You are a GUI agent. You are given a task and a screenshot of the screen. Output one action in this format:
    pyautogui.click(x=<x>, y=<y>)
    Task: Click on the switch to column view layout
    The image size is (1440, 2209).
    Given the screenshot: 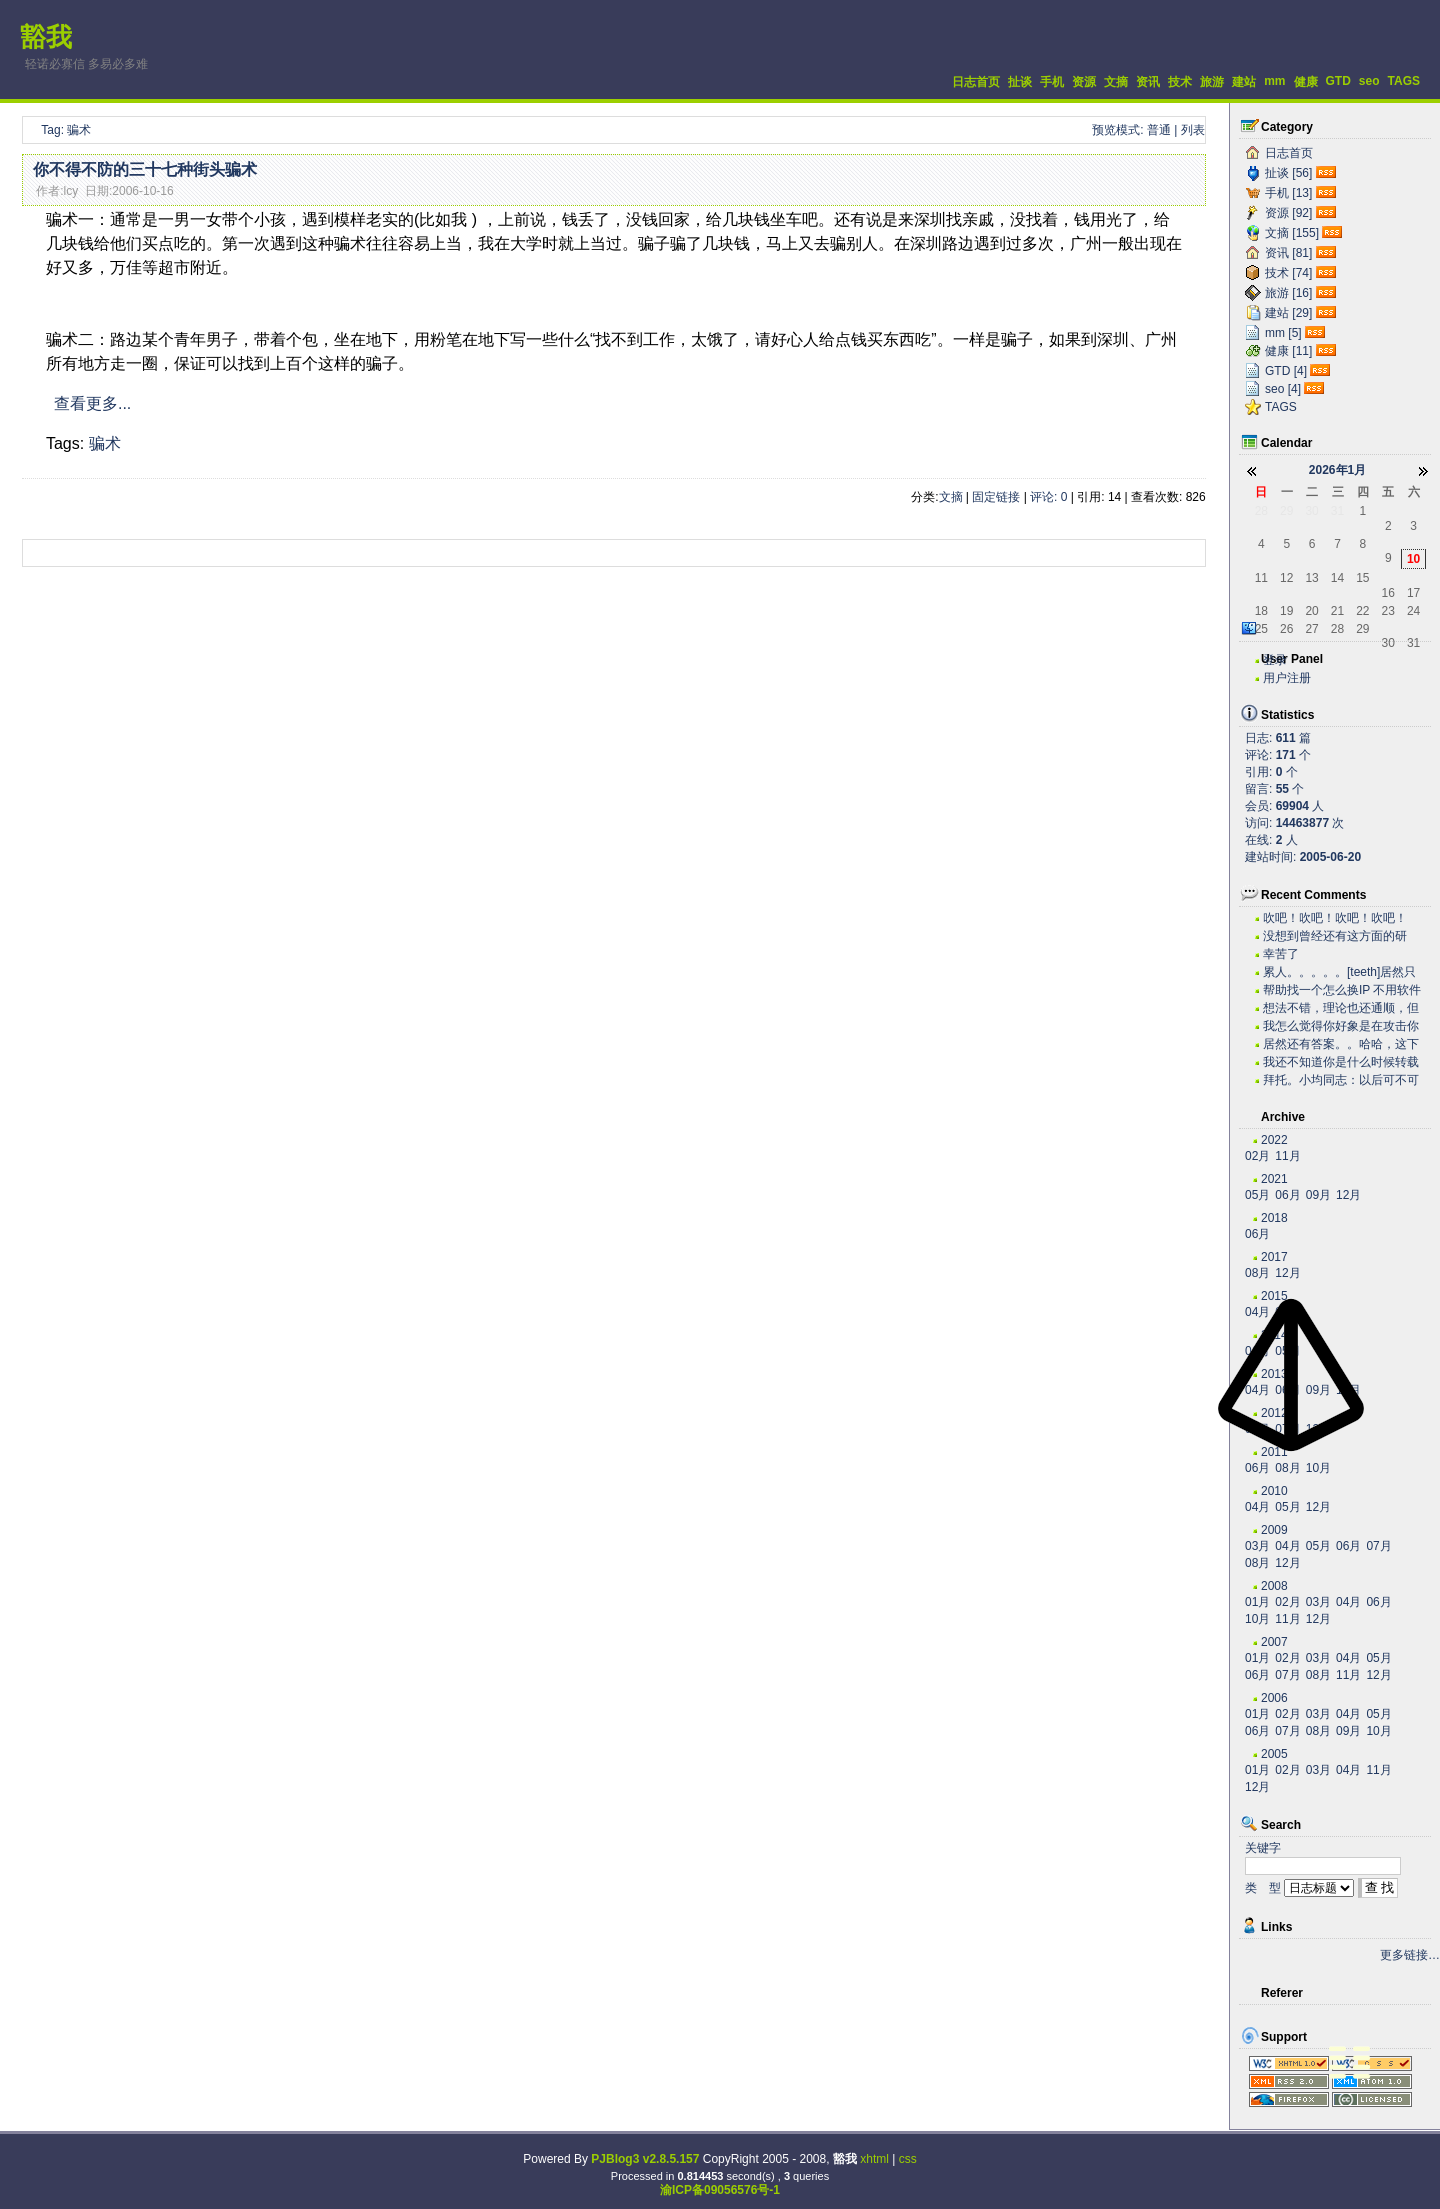 What is the action you would take?
    pyautogui.click(x=1349, y=2062)
    